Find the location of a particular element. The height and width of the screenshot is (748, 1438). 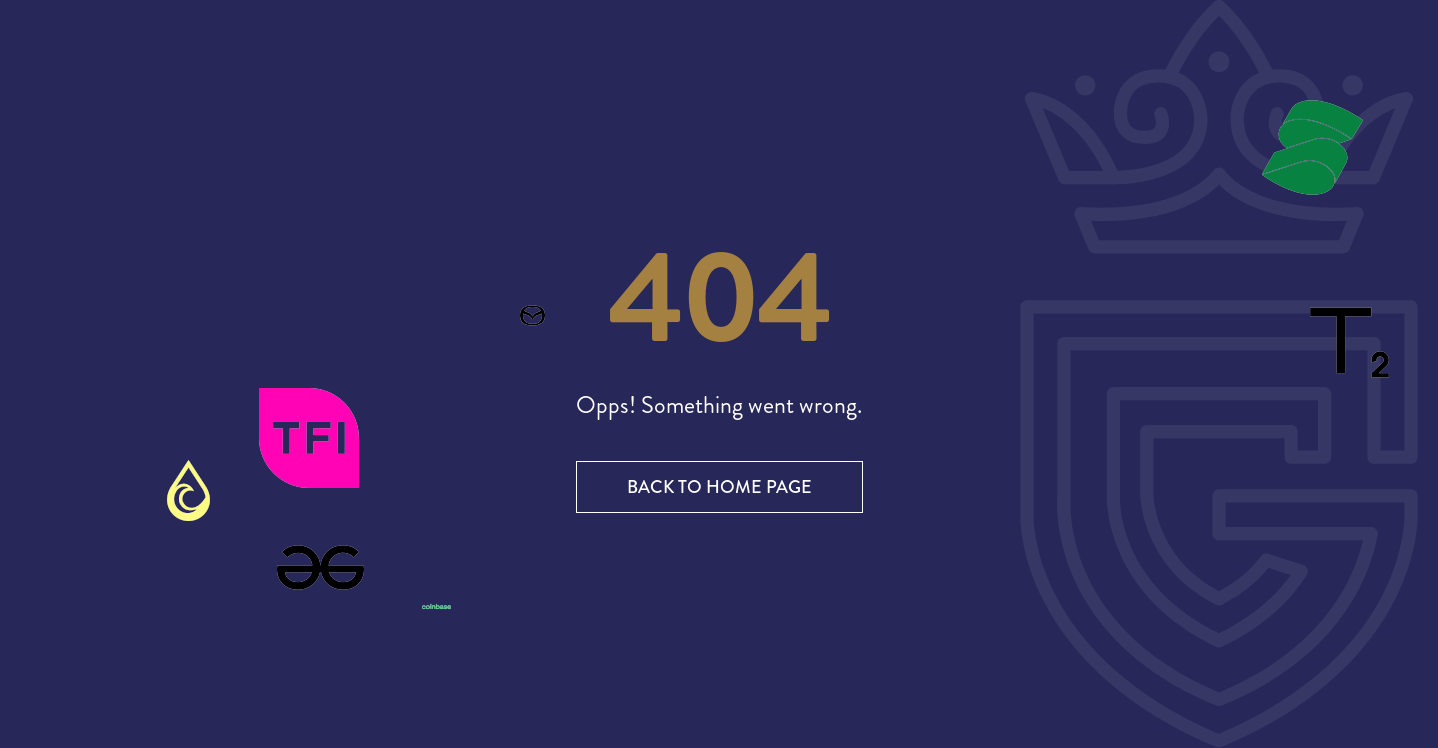

open the Coinbase app is located at coordinates (436, 606).